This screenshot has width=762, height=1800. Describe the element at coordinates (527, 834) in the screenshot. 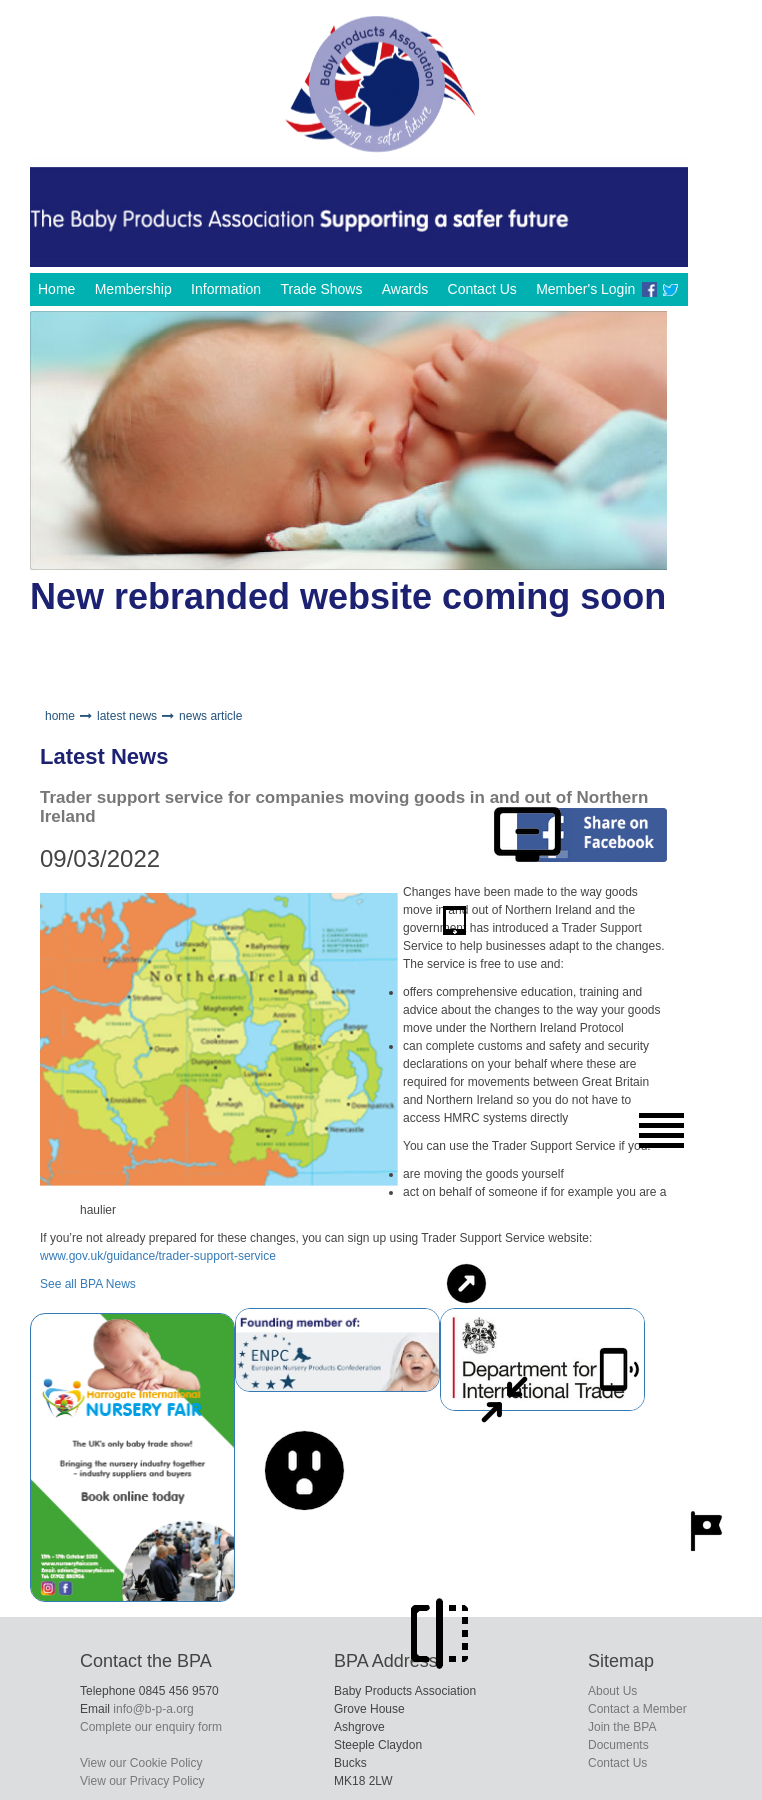

I see `remove video from watch queue` at that location.